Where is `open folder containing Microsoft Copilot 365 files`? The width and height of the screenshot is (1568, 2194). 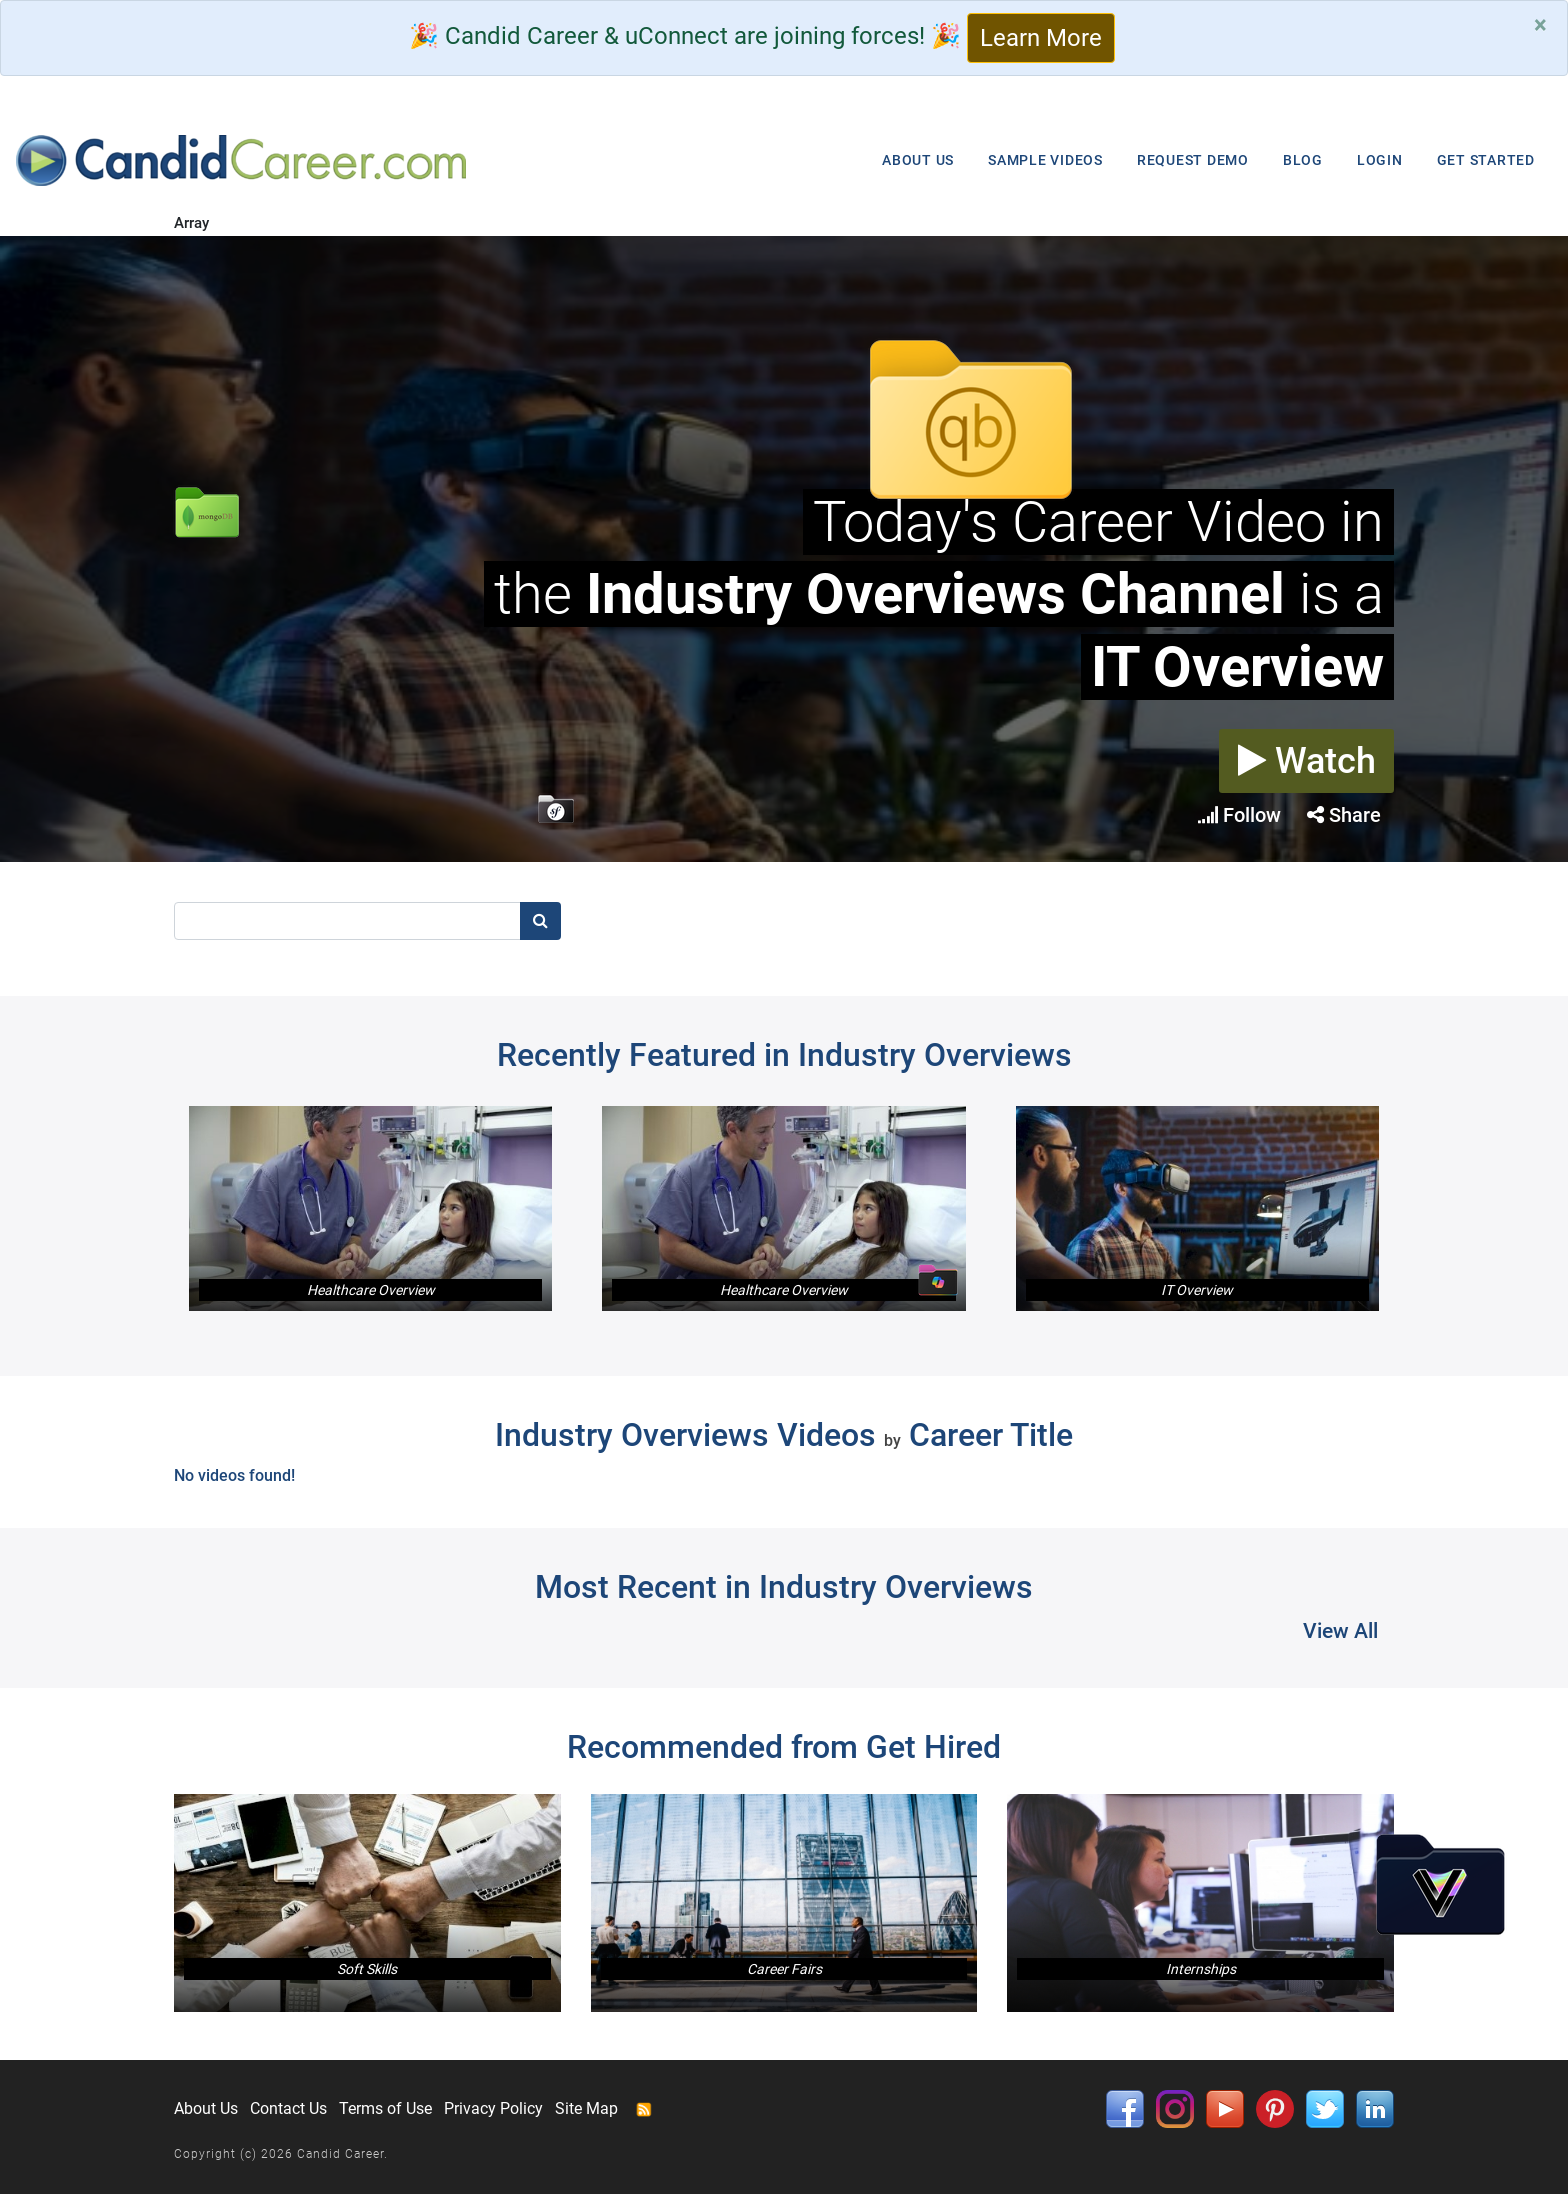 open folder containing Microsoft Copilot 365 files is located at coordinates (938, 1281).